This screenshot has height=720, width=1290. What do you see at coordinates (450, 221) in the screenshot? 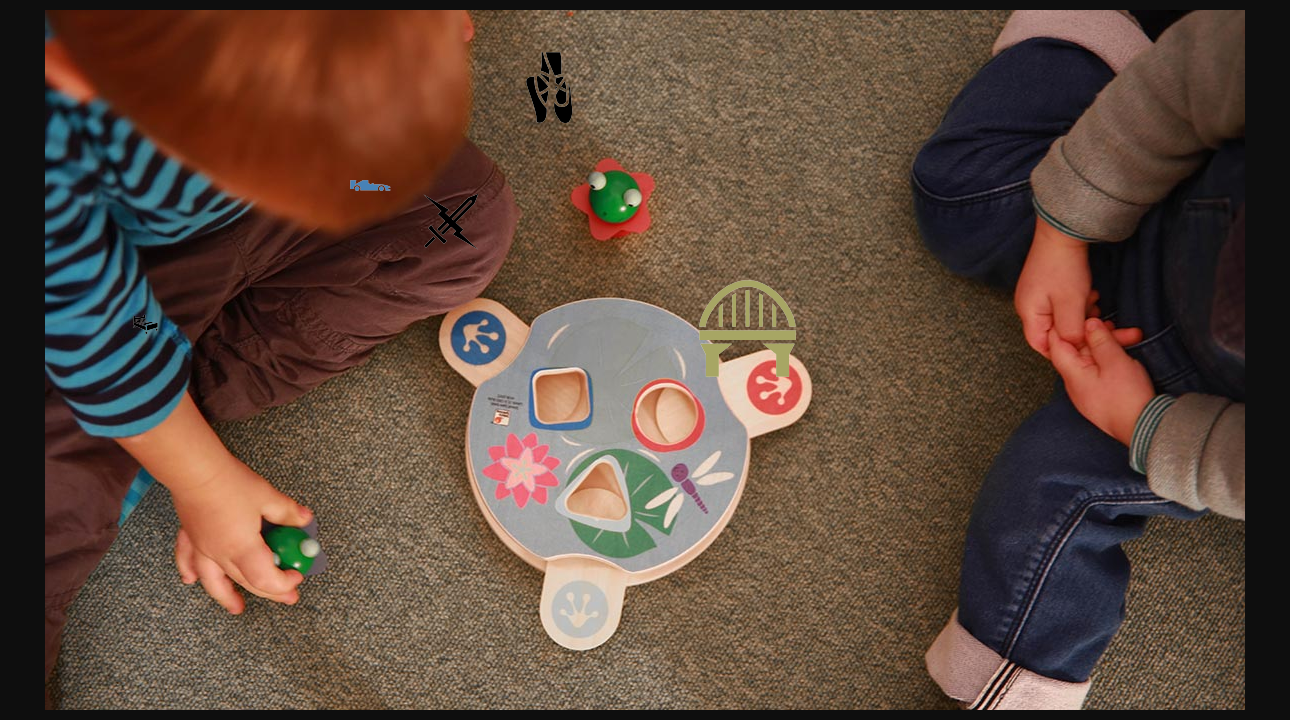
I see `select zeus's lightning sword weapon` at bounding box center [450, 221].